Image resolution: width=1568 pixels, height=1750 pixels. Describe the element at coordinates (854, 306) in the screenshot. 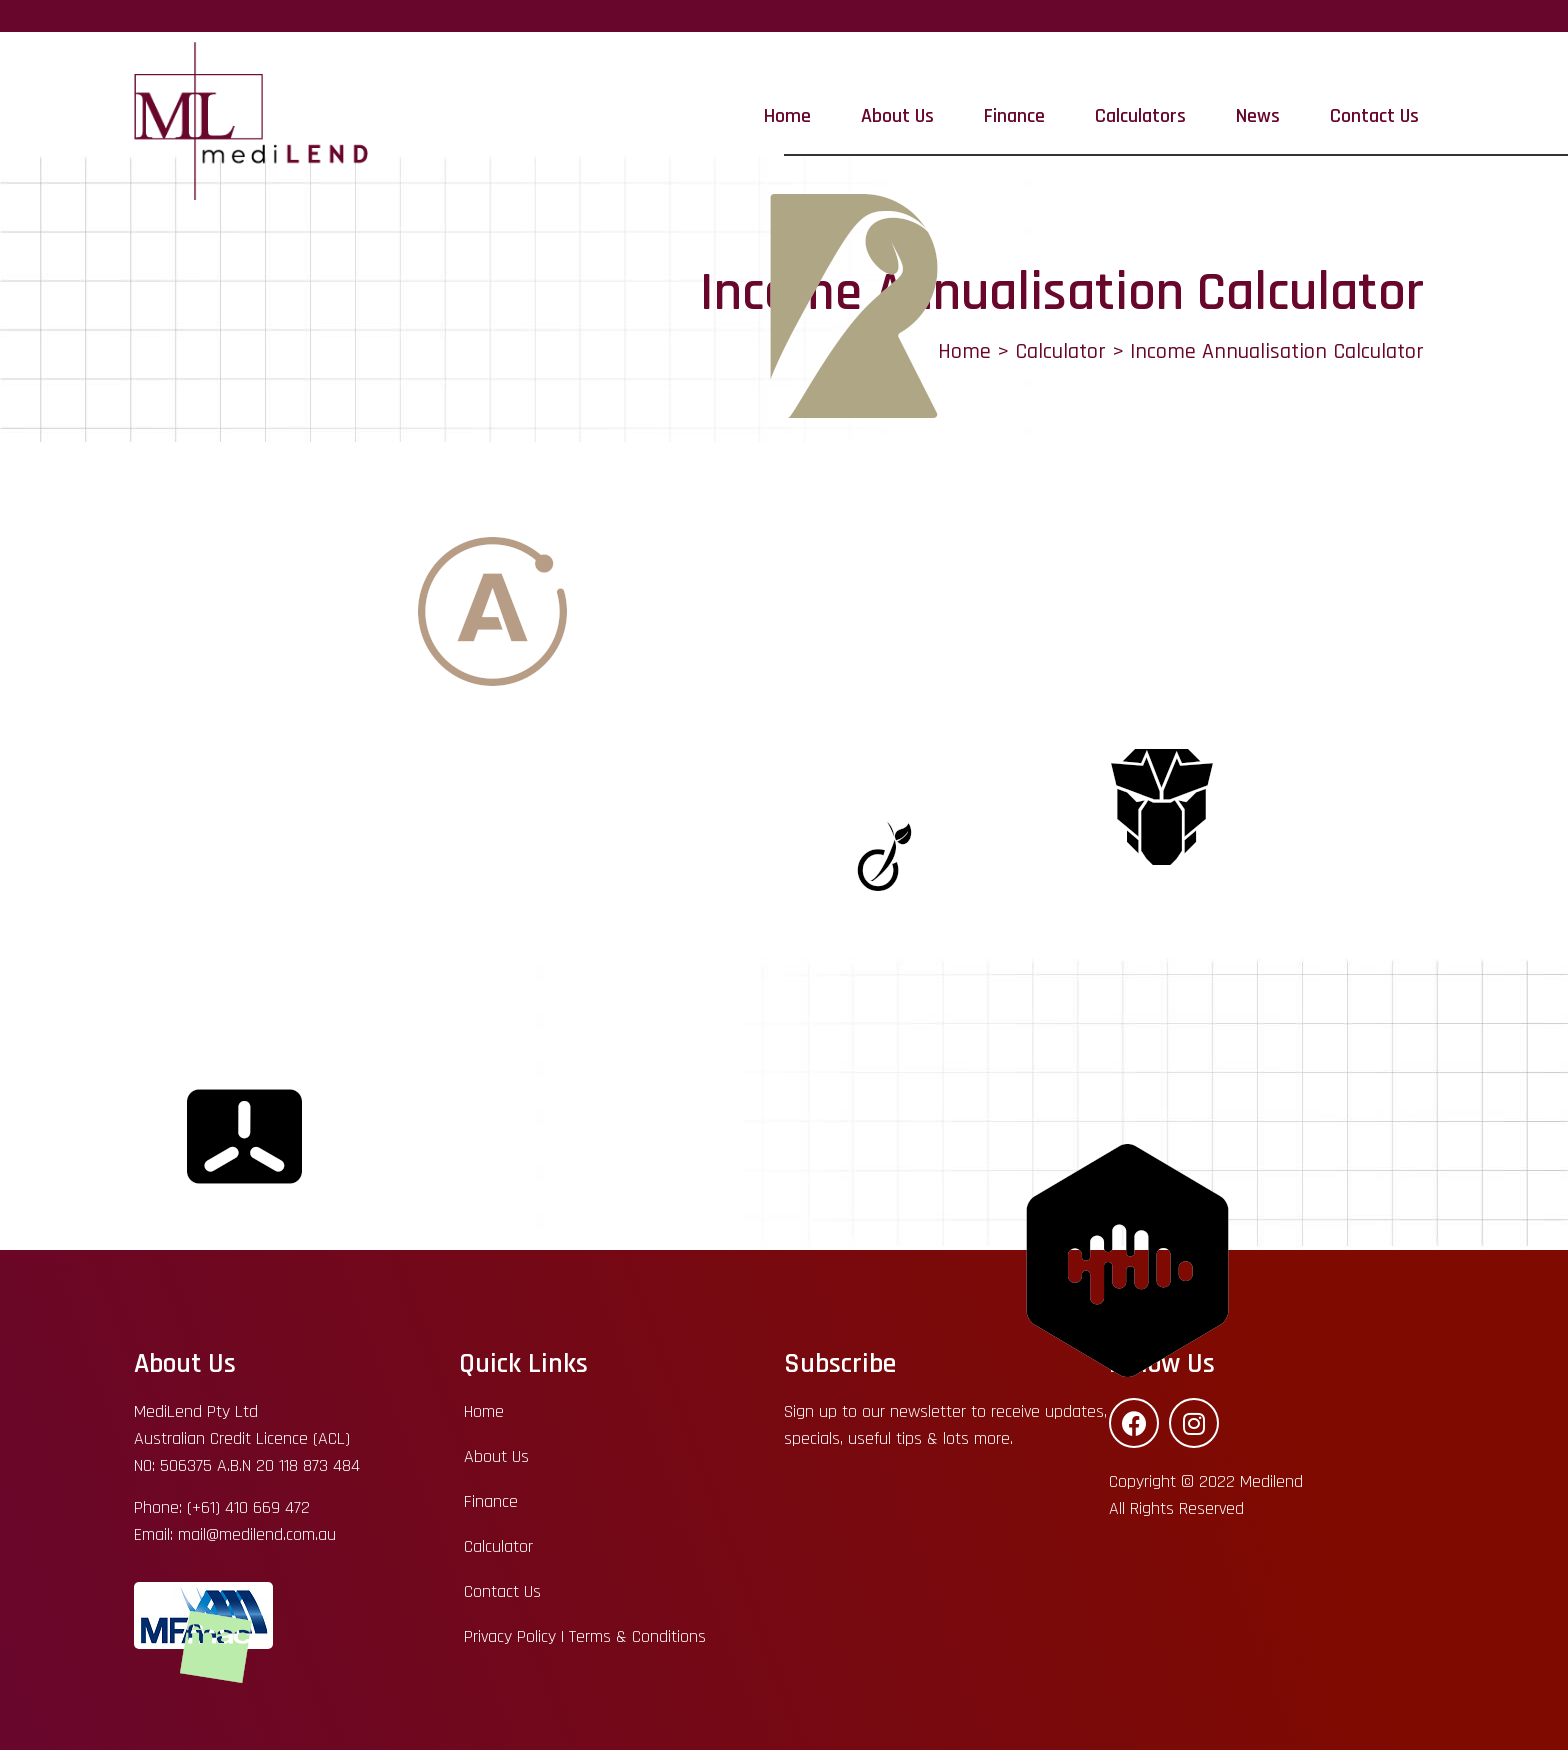

I see `Rollup.js logo` at that location.